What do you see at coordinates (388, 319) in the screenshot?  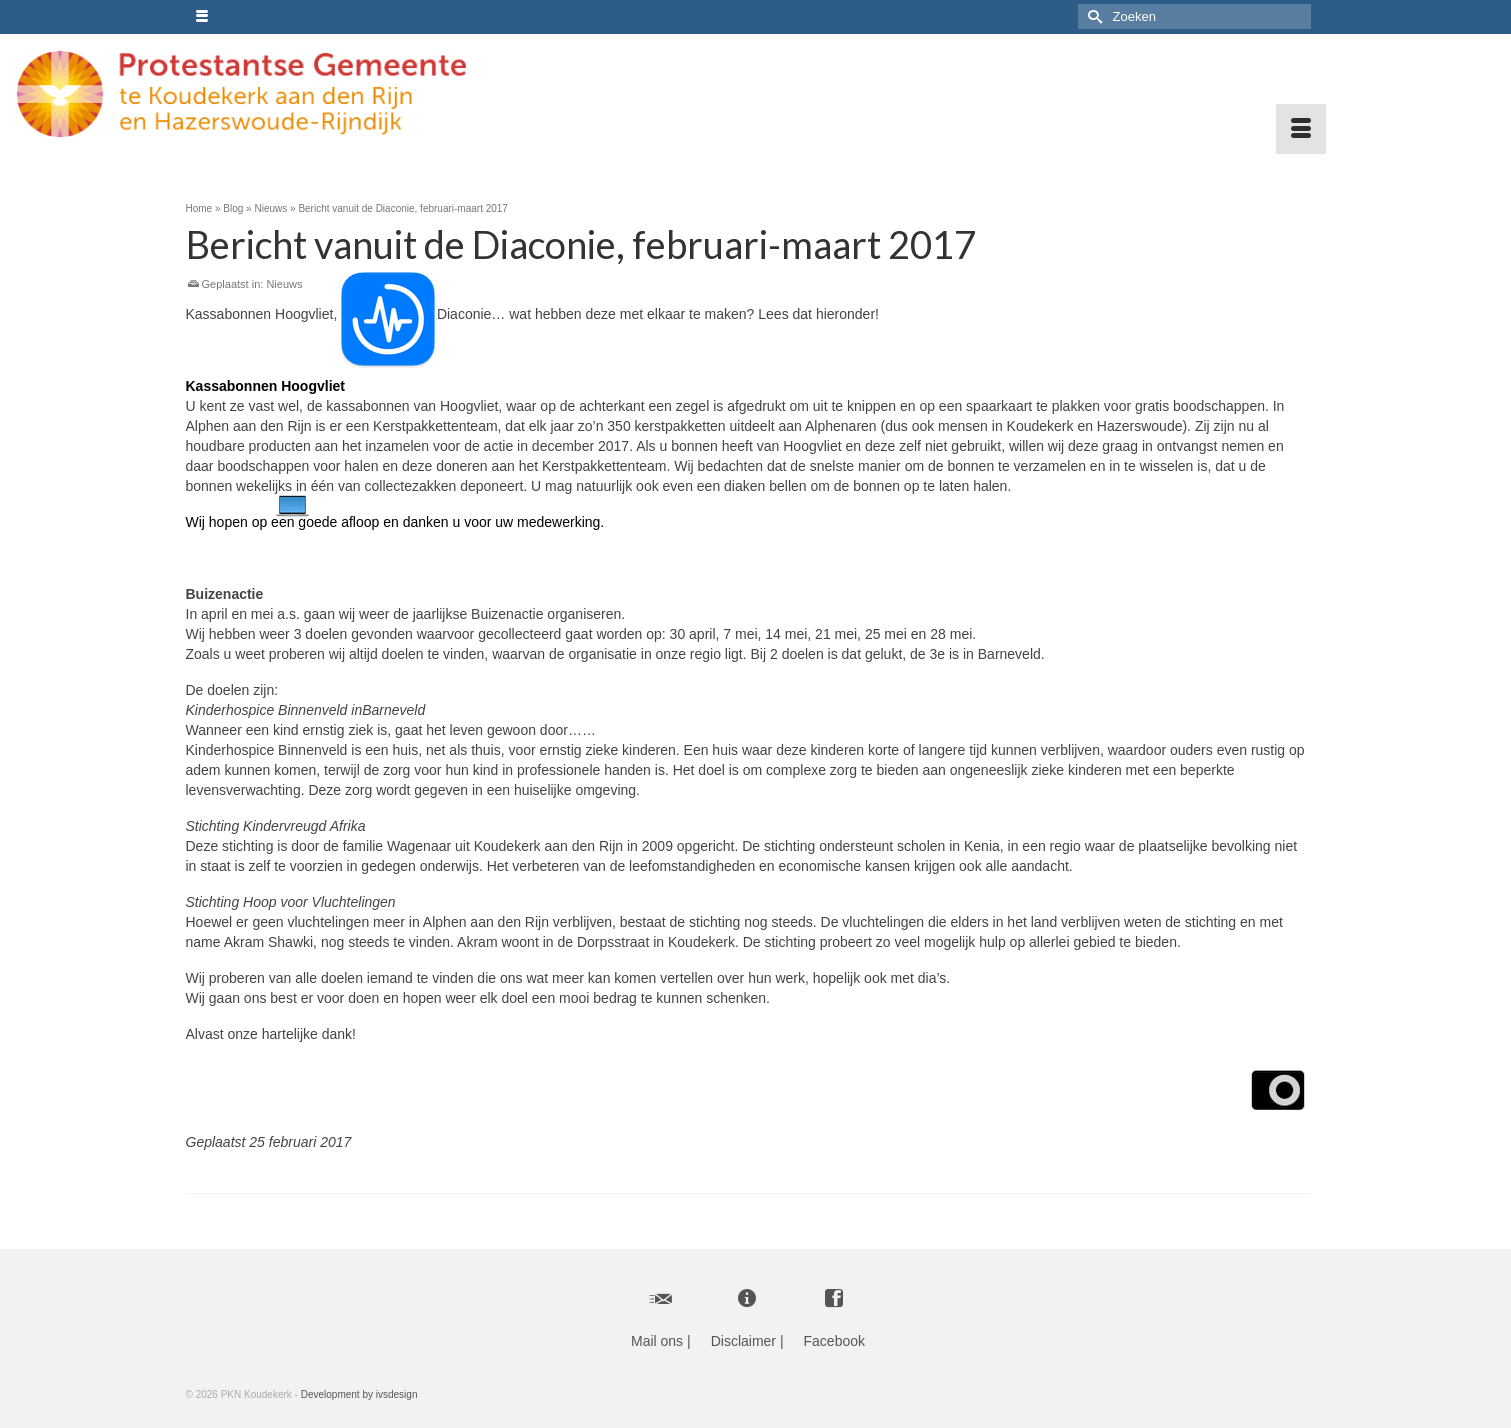 I see `access system diagnostic logs` at bounding box center [388, 319].